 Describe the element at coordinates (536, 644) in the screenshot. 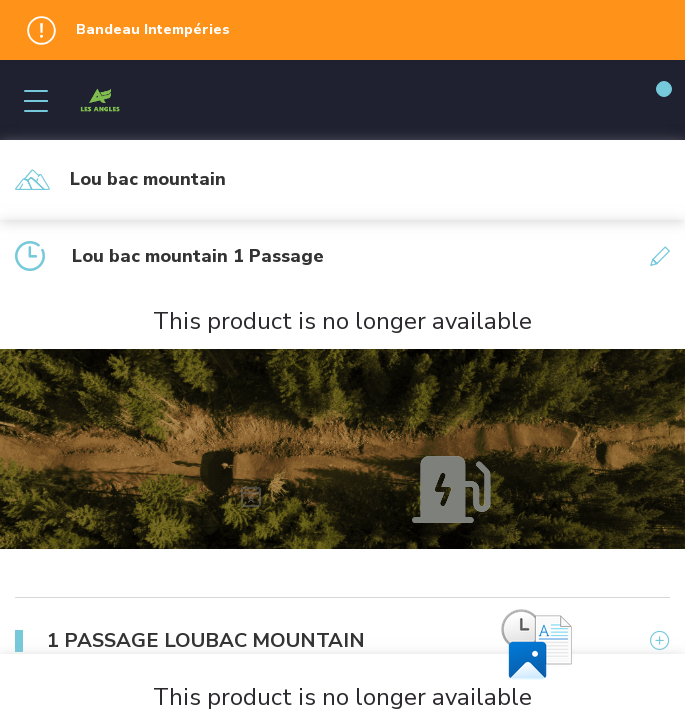

I see `view recently accessed files or documents` at that location.